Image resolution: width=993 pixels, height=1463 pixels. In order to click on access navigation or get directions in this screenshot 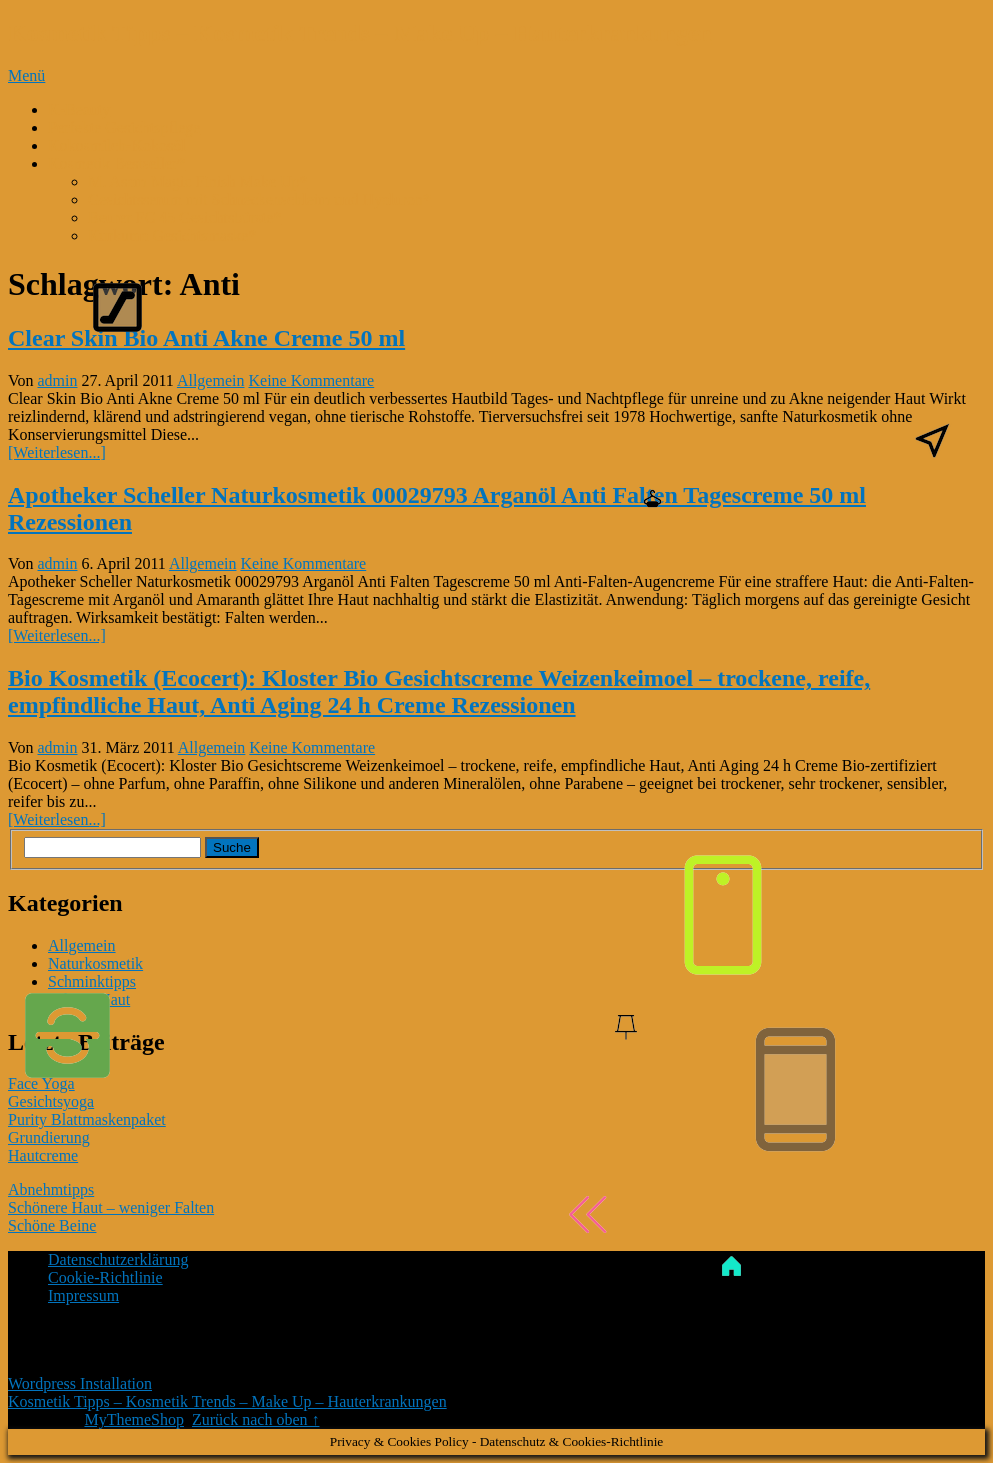, I will do `click(932, 440)`.